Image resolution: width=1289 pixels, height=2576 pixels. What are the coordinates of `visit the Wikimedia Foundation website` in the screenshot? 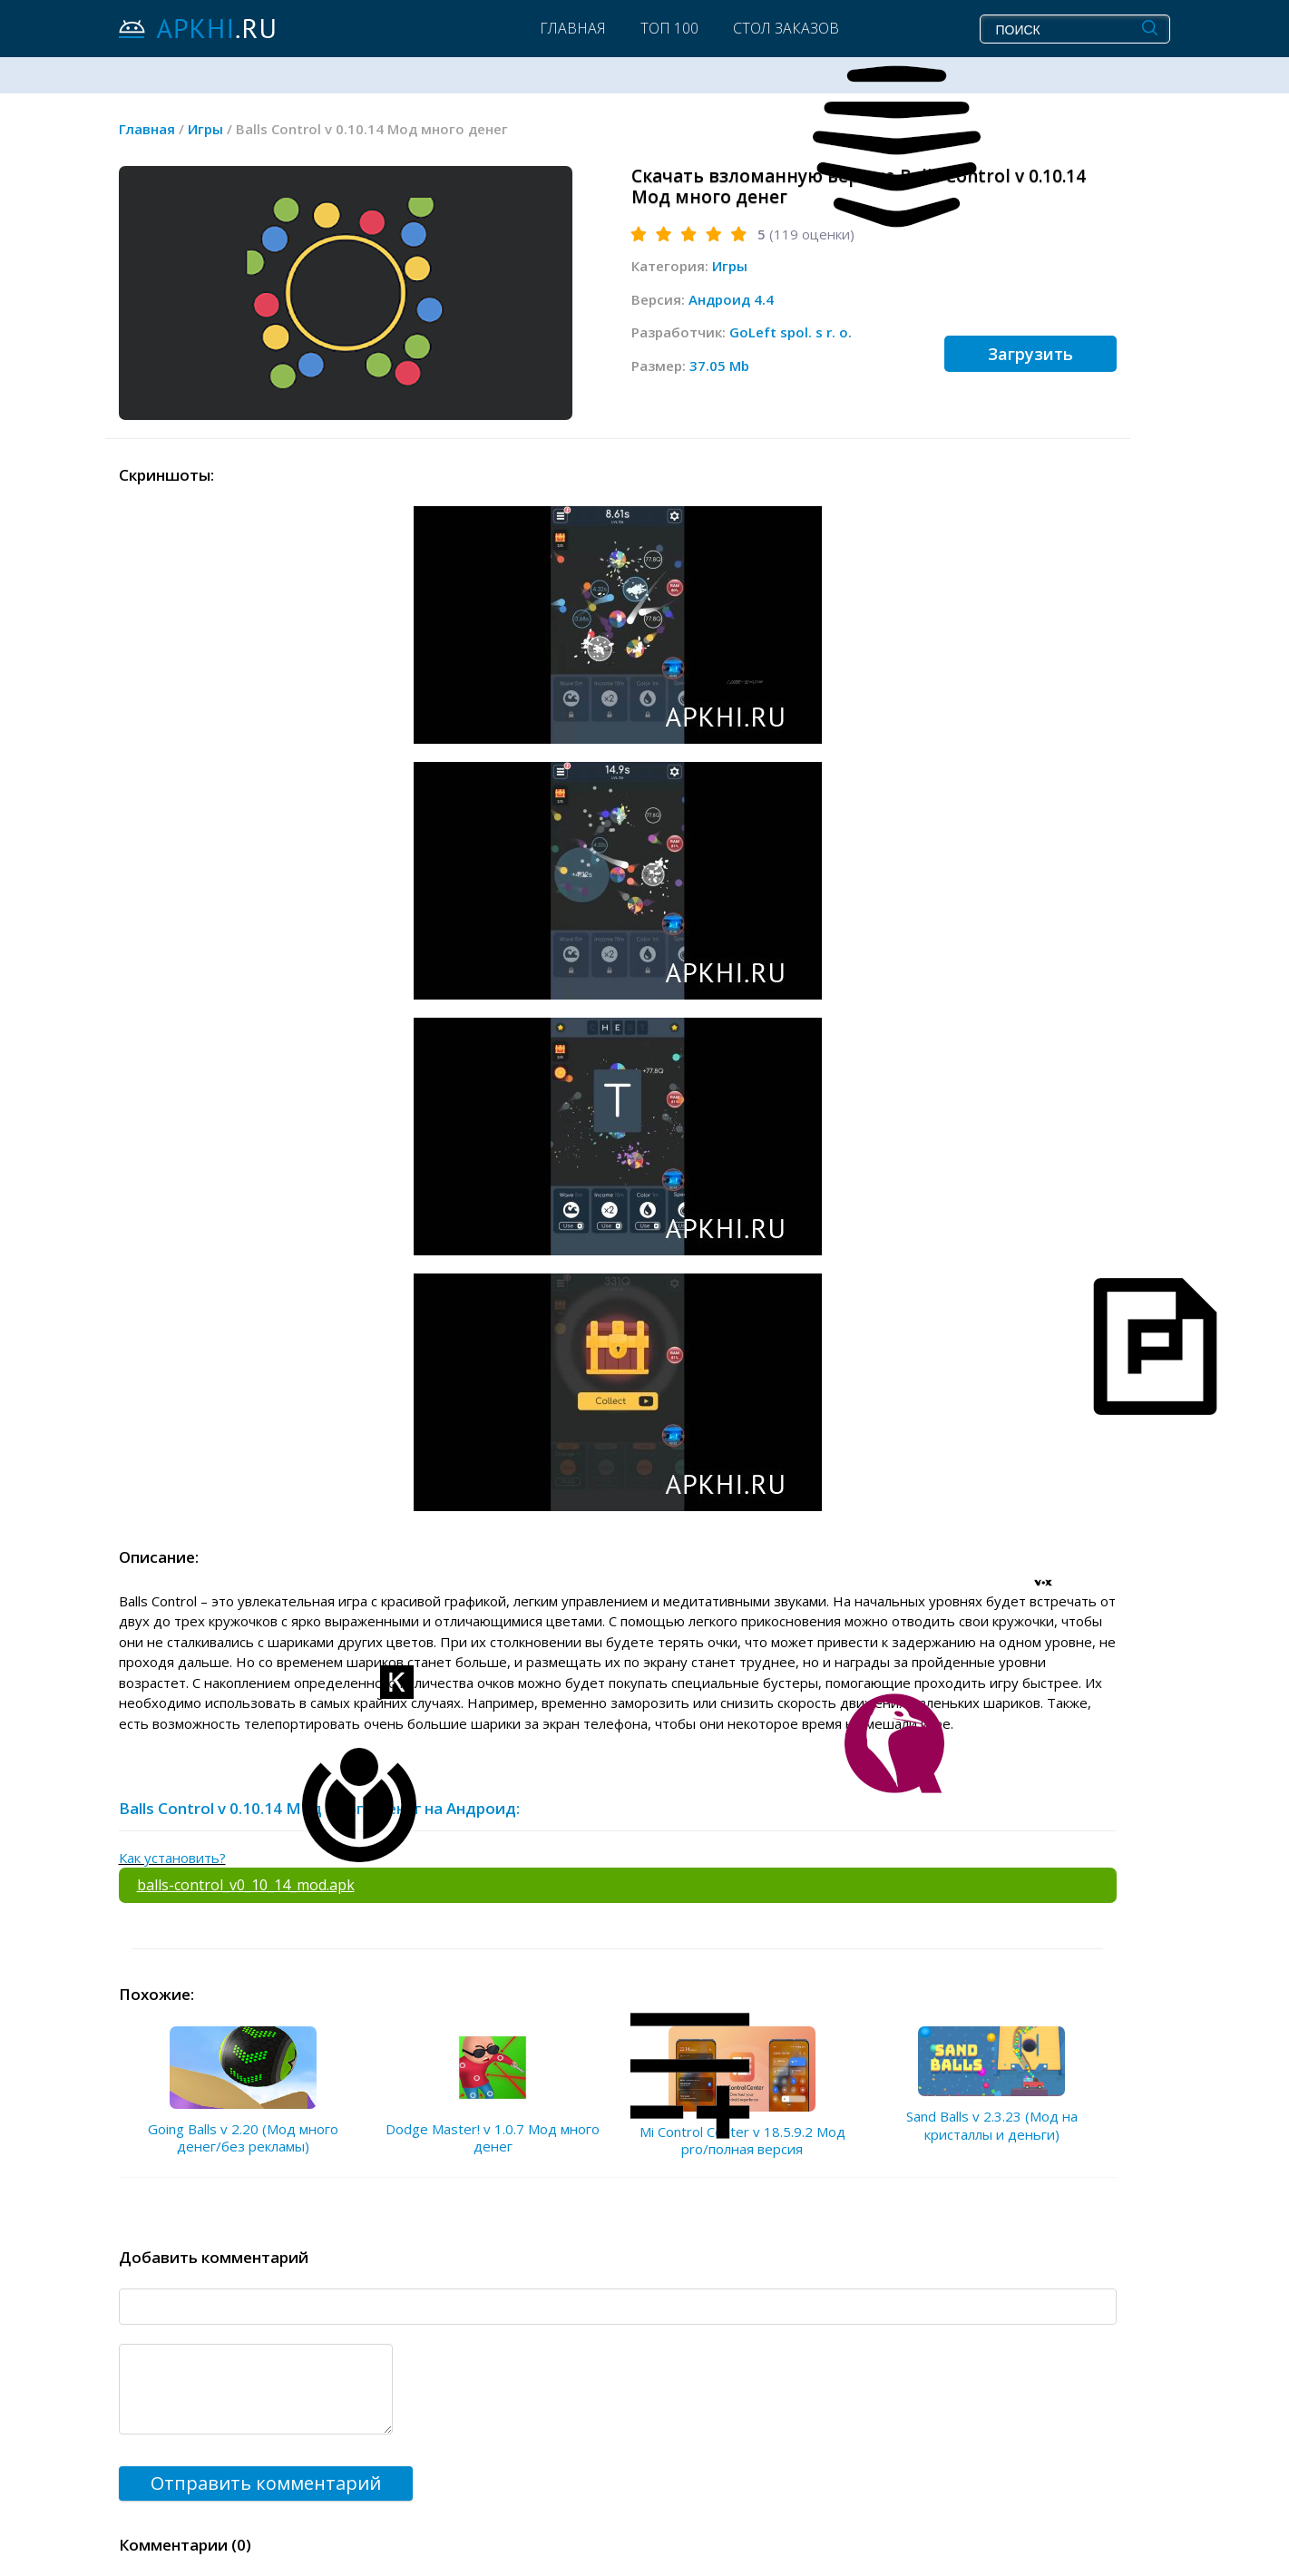 It's located at (359, 1805).